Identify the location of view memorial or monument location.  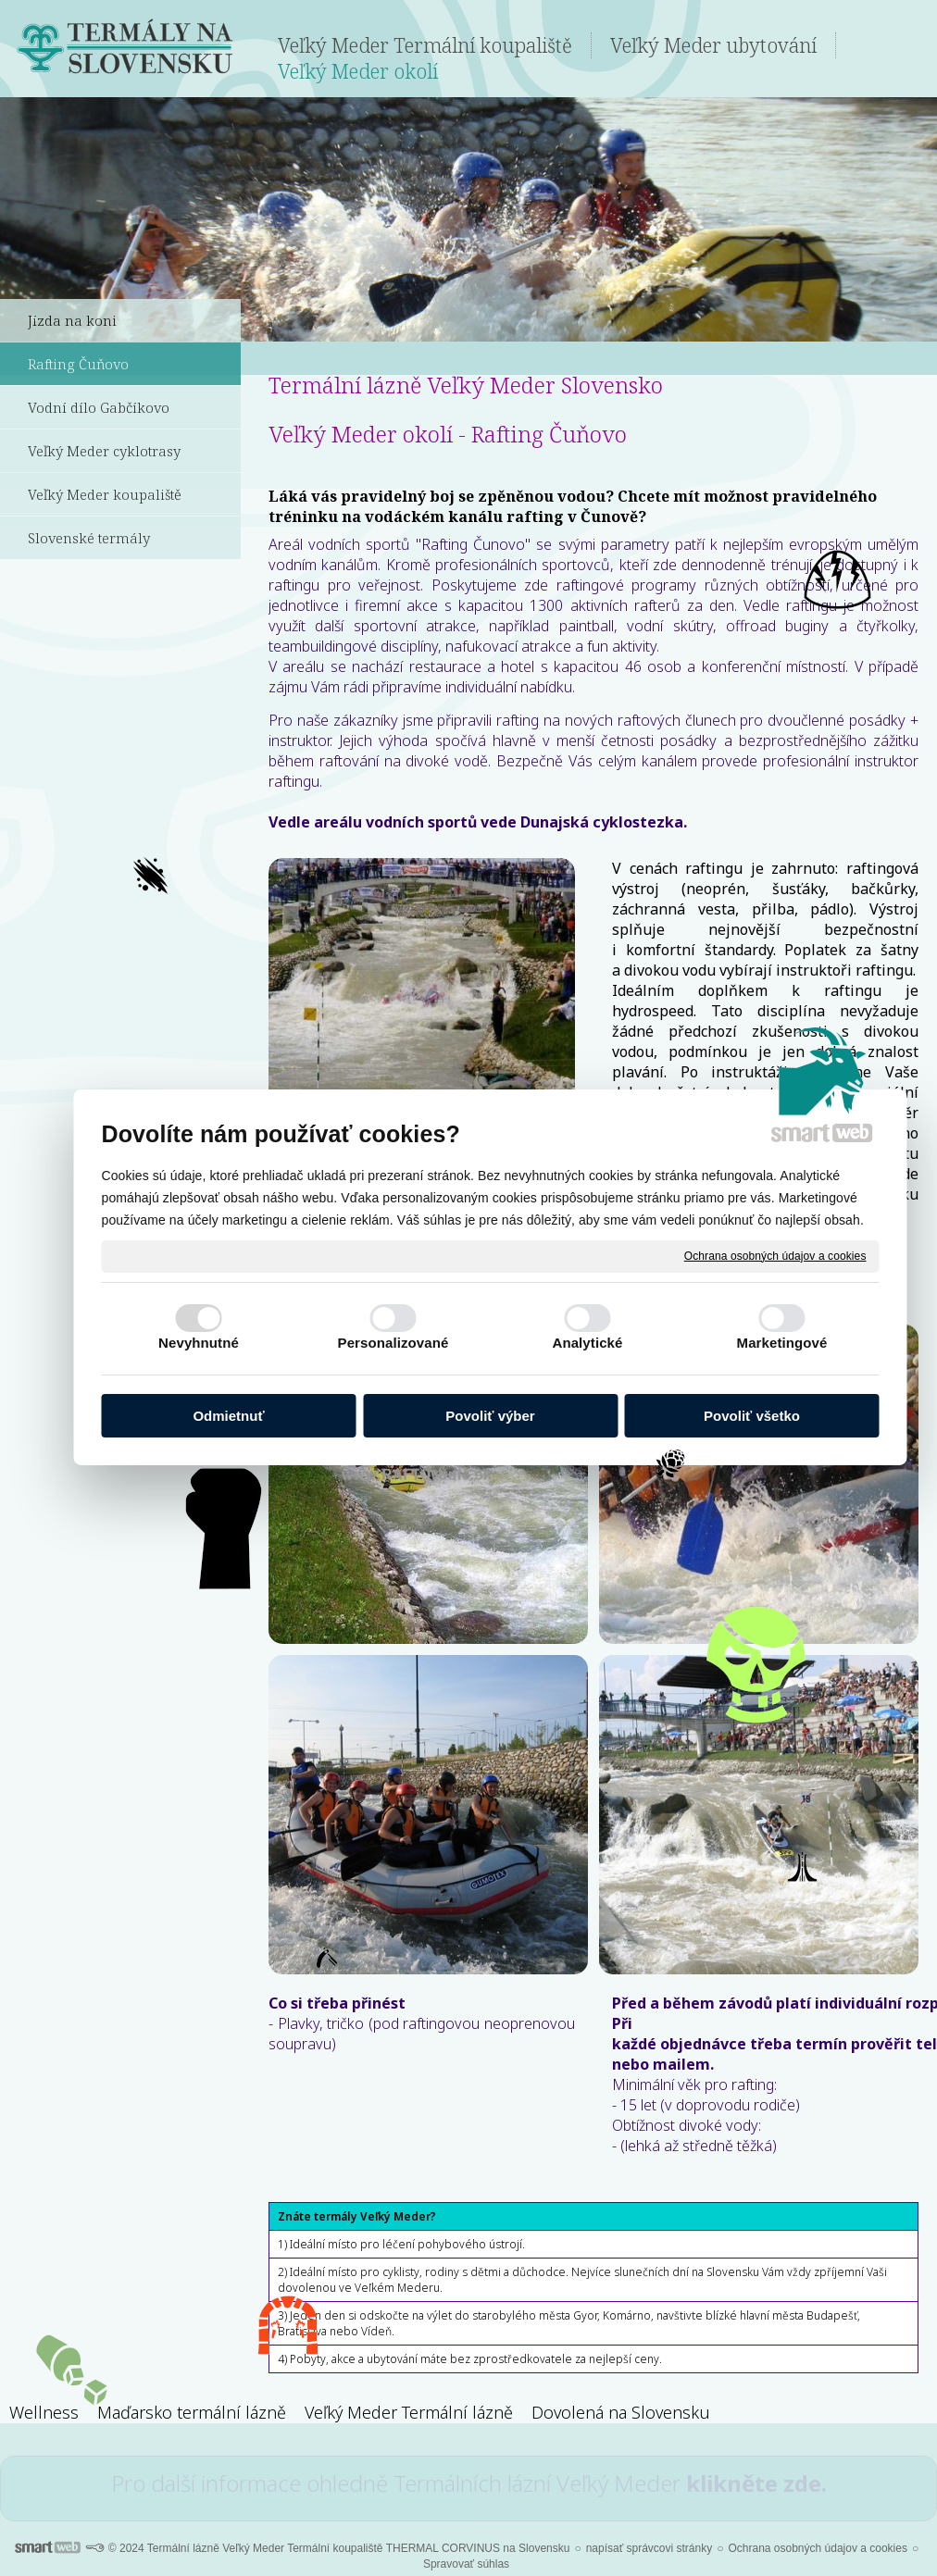
(802, 1866).